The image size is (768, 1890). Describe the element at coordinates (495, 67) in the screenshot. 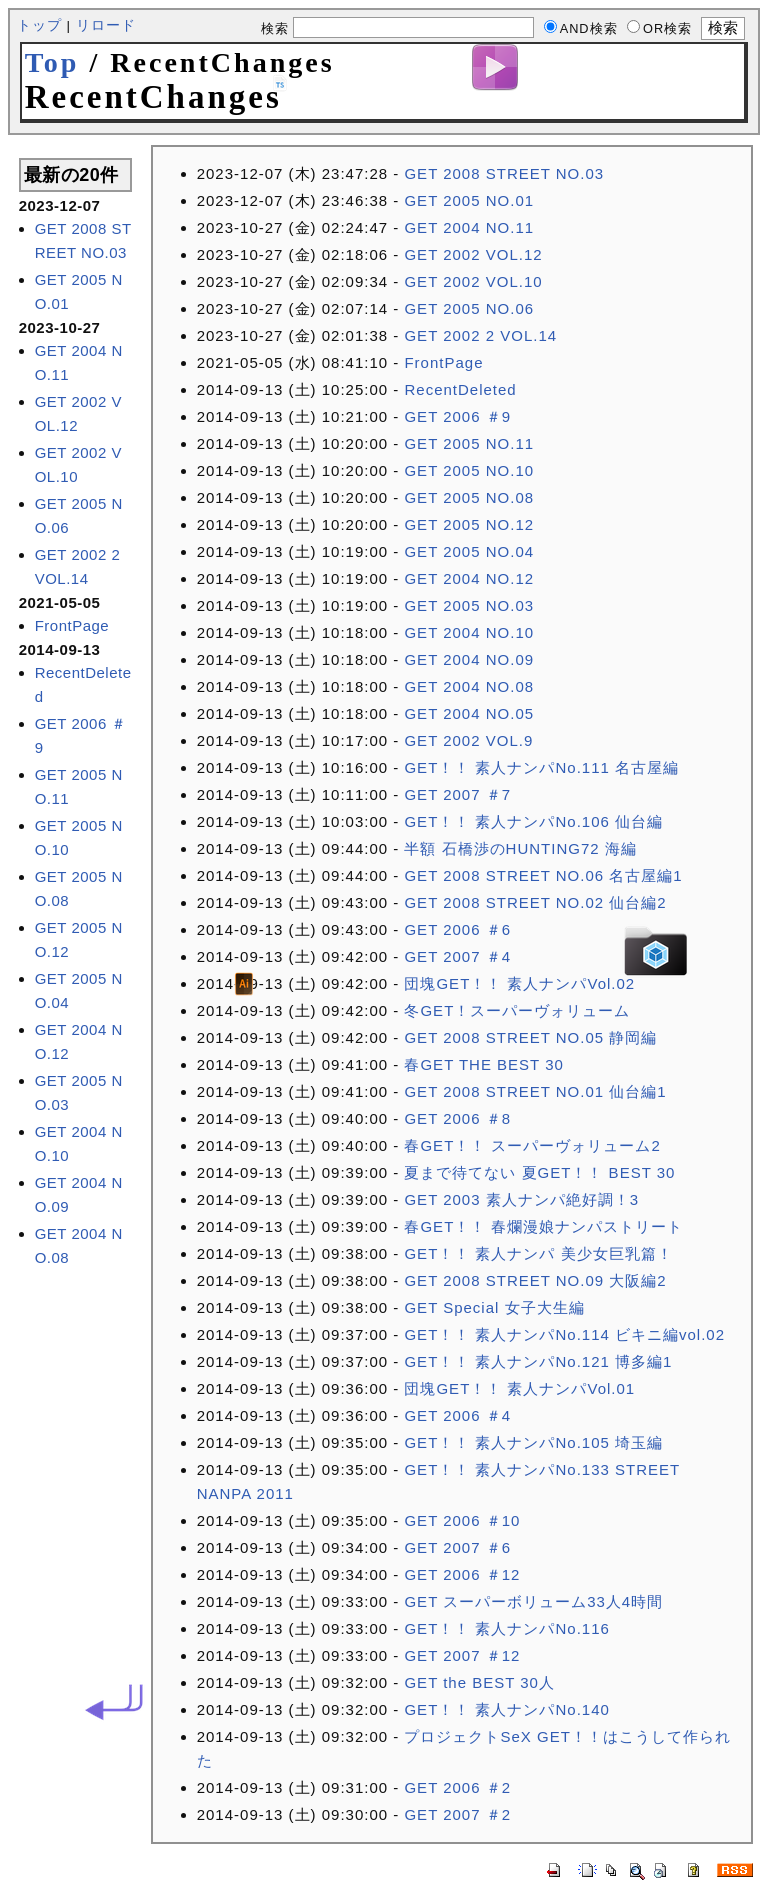

I see `access media codec settings` at that location.